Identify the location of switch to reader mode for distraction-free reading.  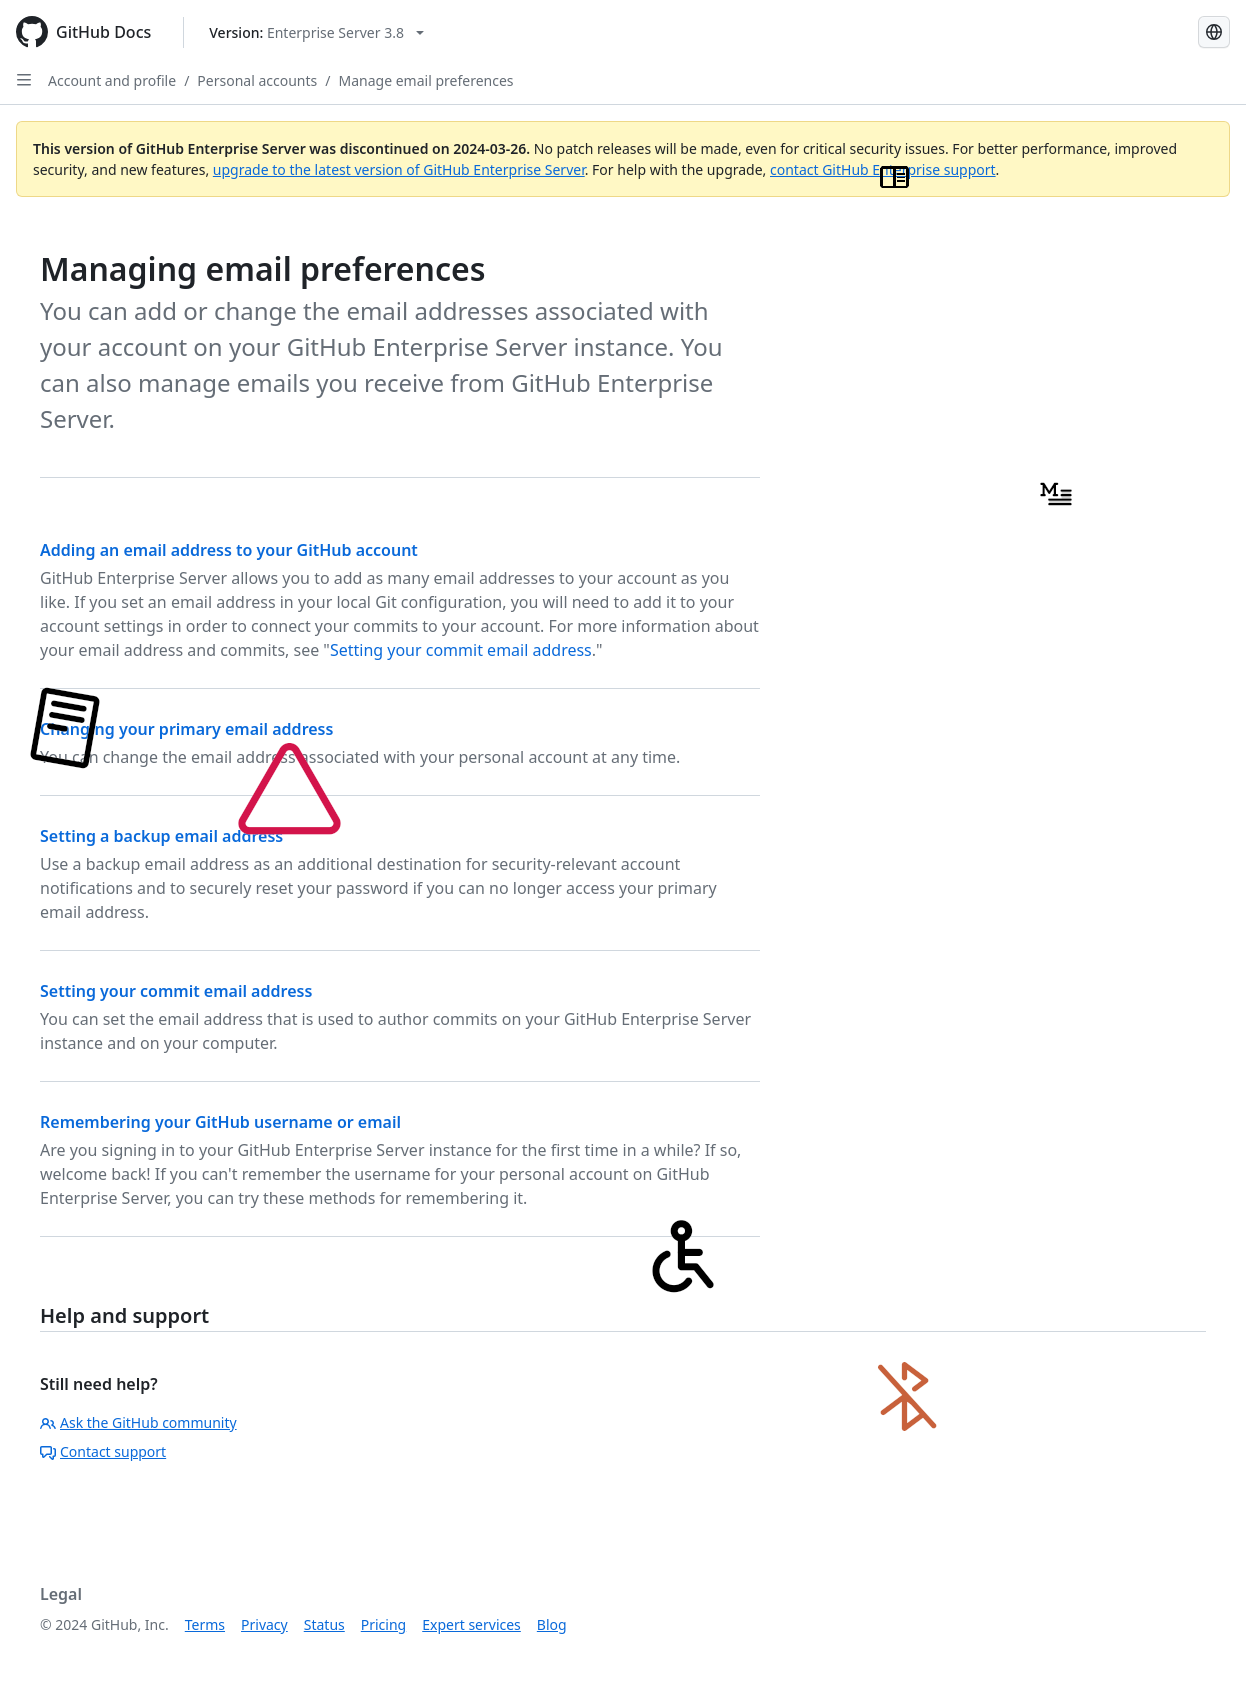
(894, 176).